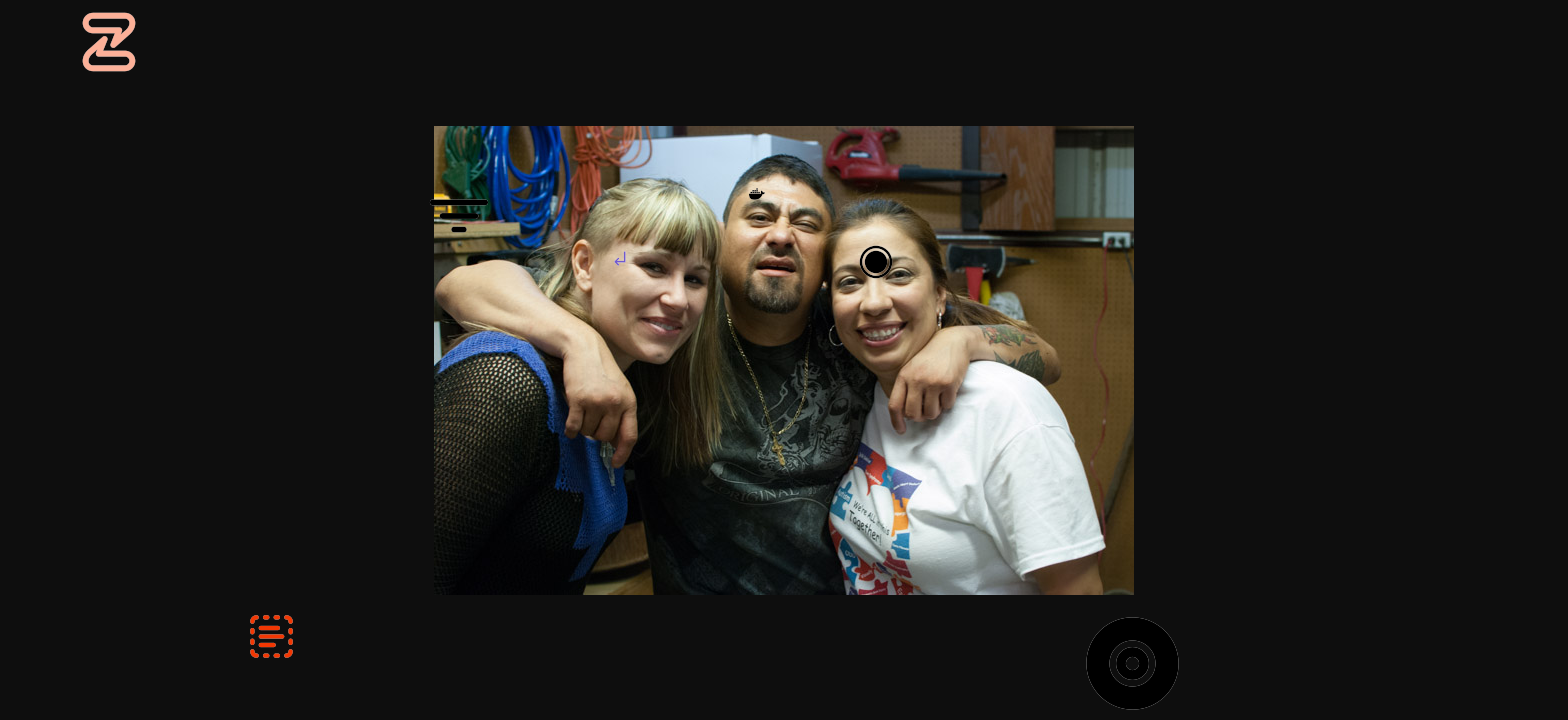  I want to click on docker container management, so click(757, 194).